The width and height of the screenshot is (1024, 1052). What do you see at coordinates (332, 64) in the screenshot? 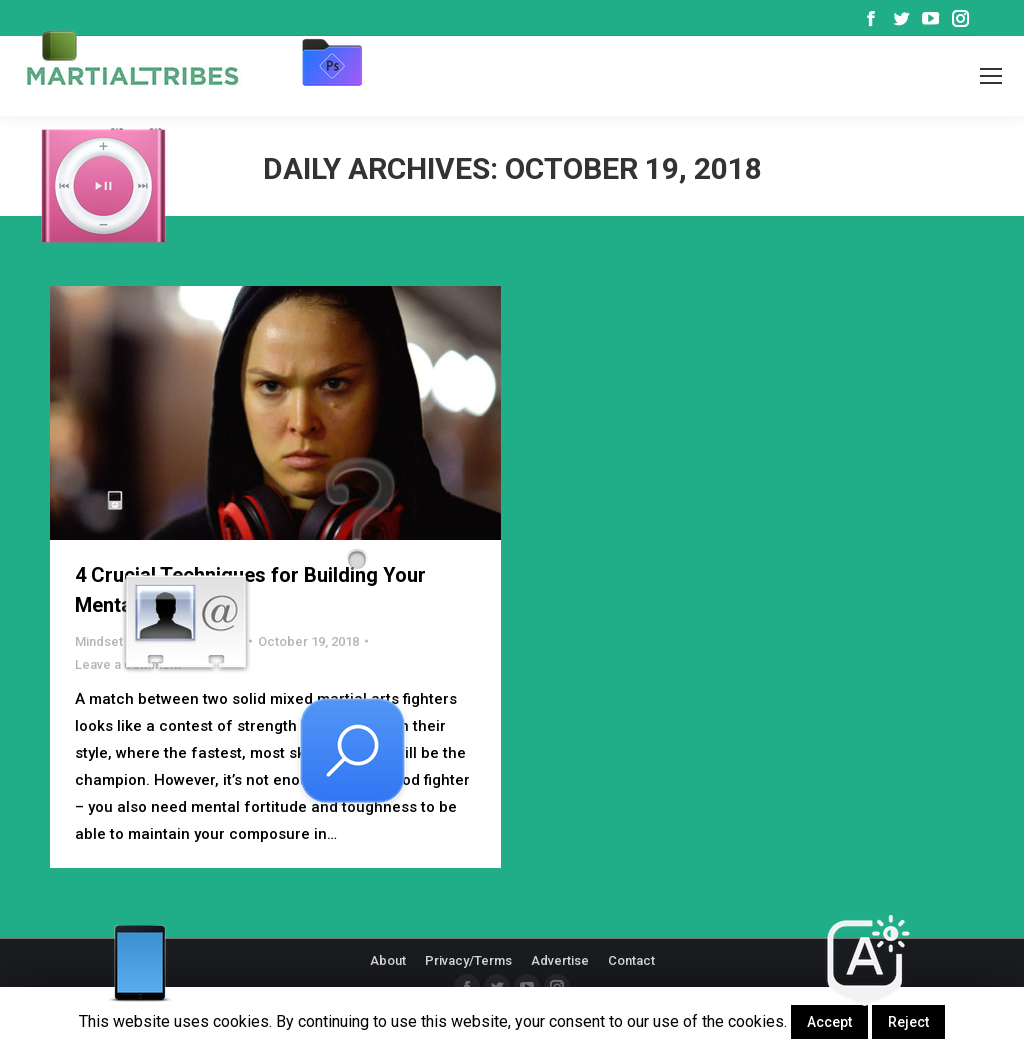
I see `open folder containing adobe photoshop express files` at bounding box center [332, 64].